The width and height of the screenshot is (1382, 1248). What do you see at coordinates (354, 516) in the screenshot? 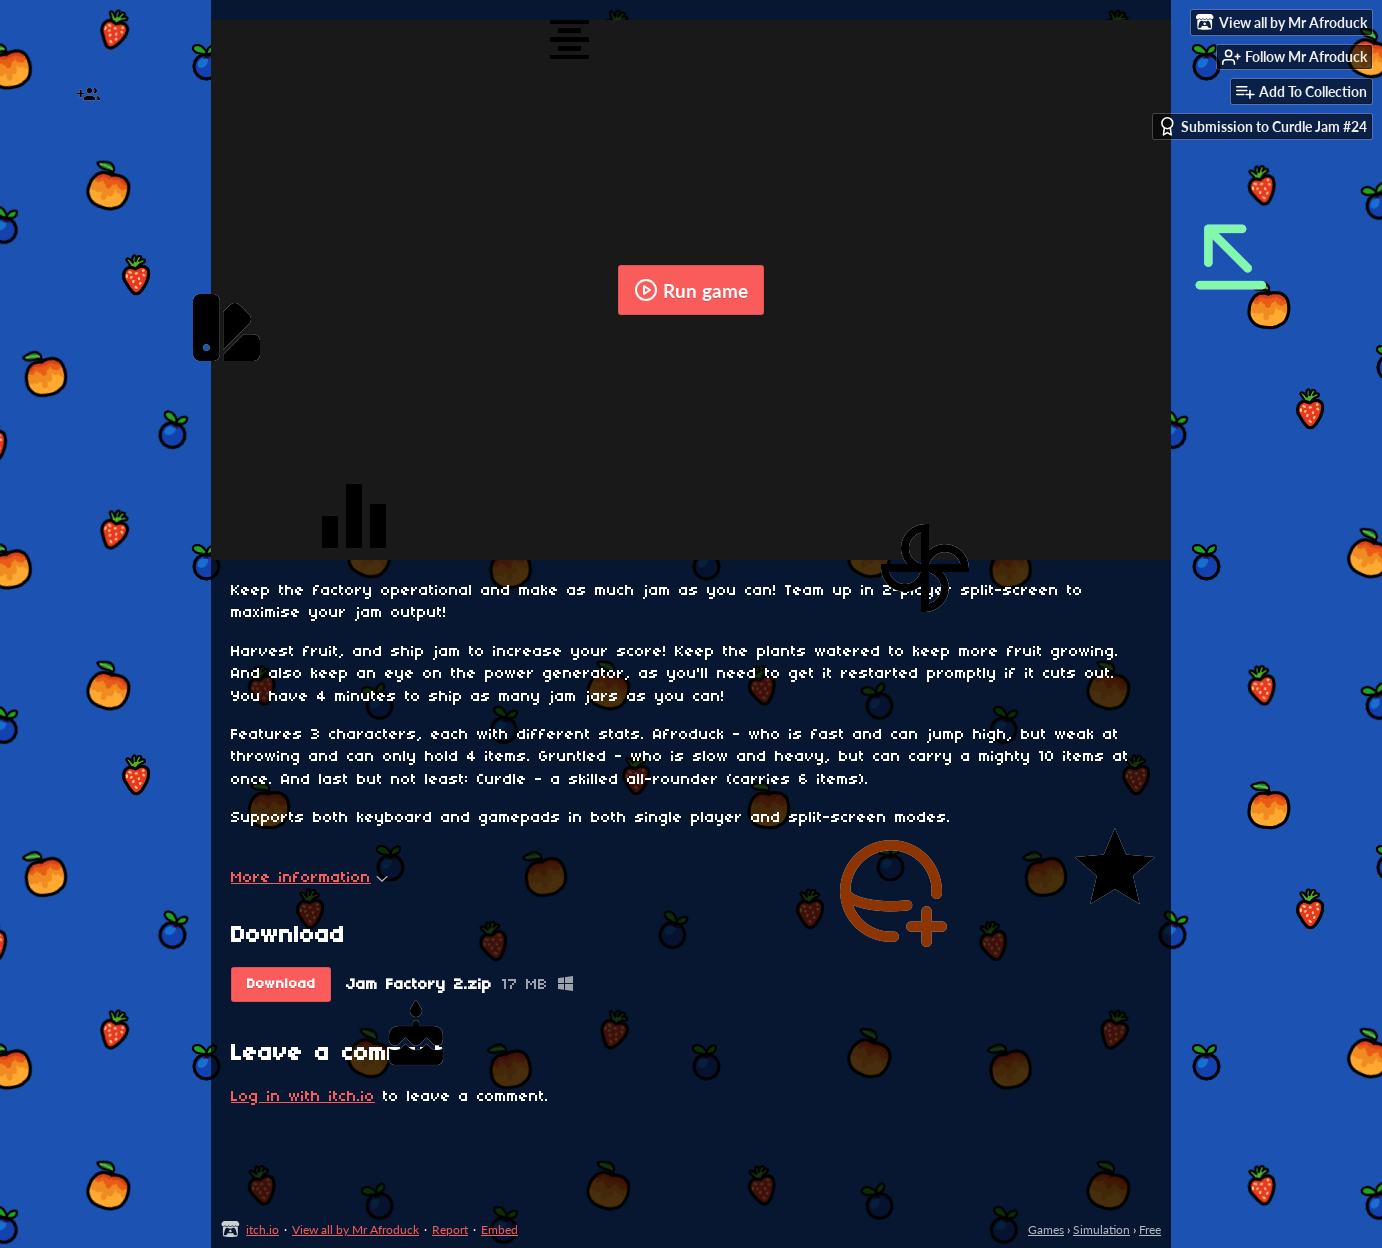
I see `adjust audio equalizer settings` at bounding box center [354, 516].